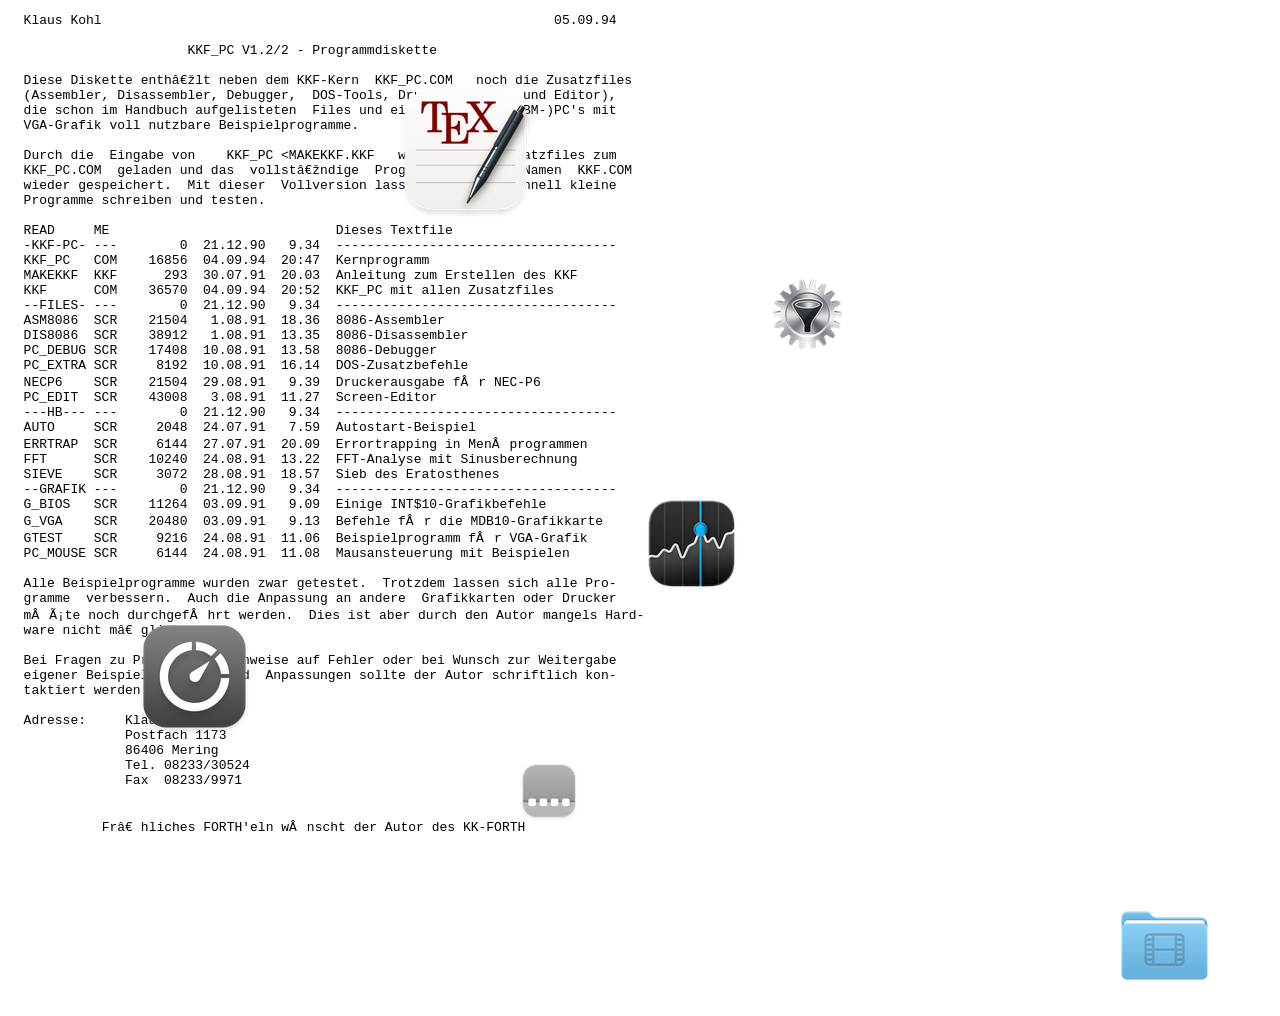 The width and height of the screenshot is (1280, 1016). Describe the element at coordinates (549, 792) in the screenshot. I see `open cinnamon desktop settings panel` at that location.